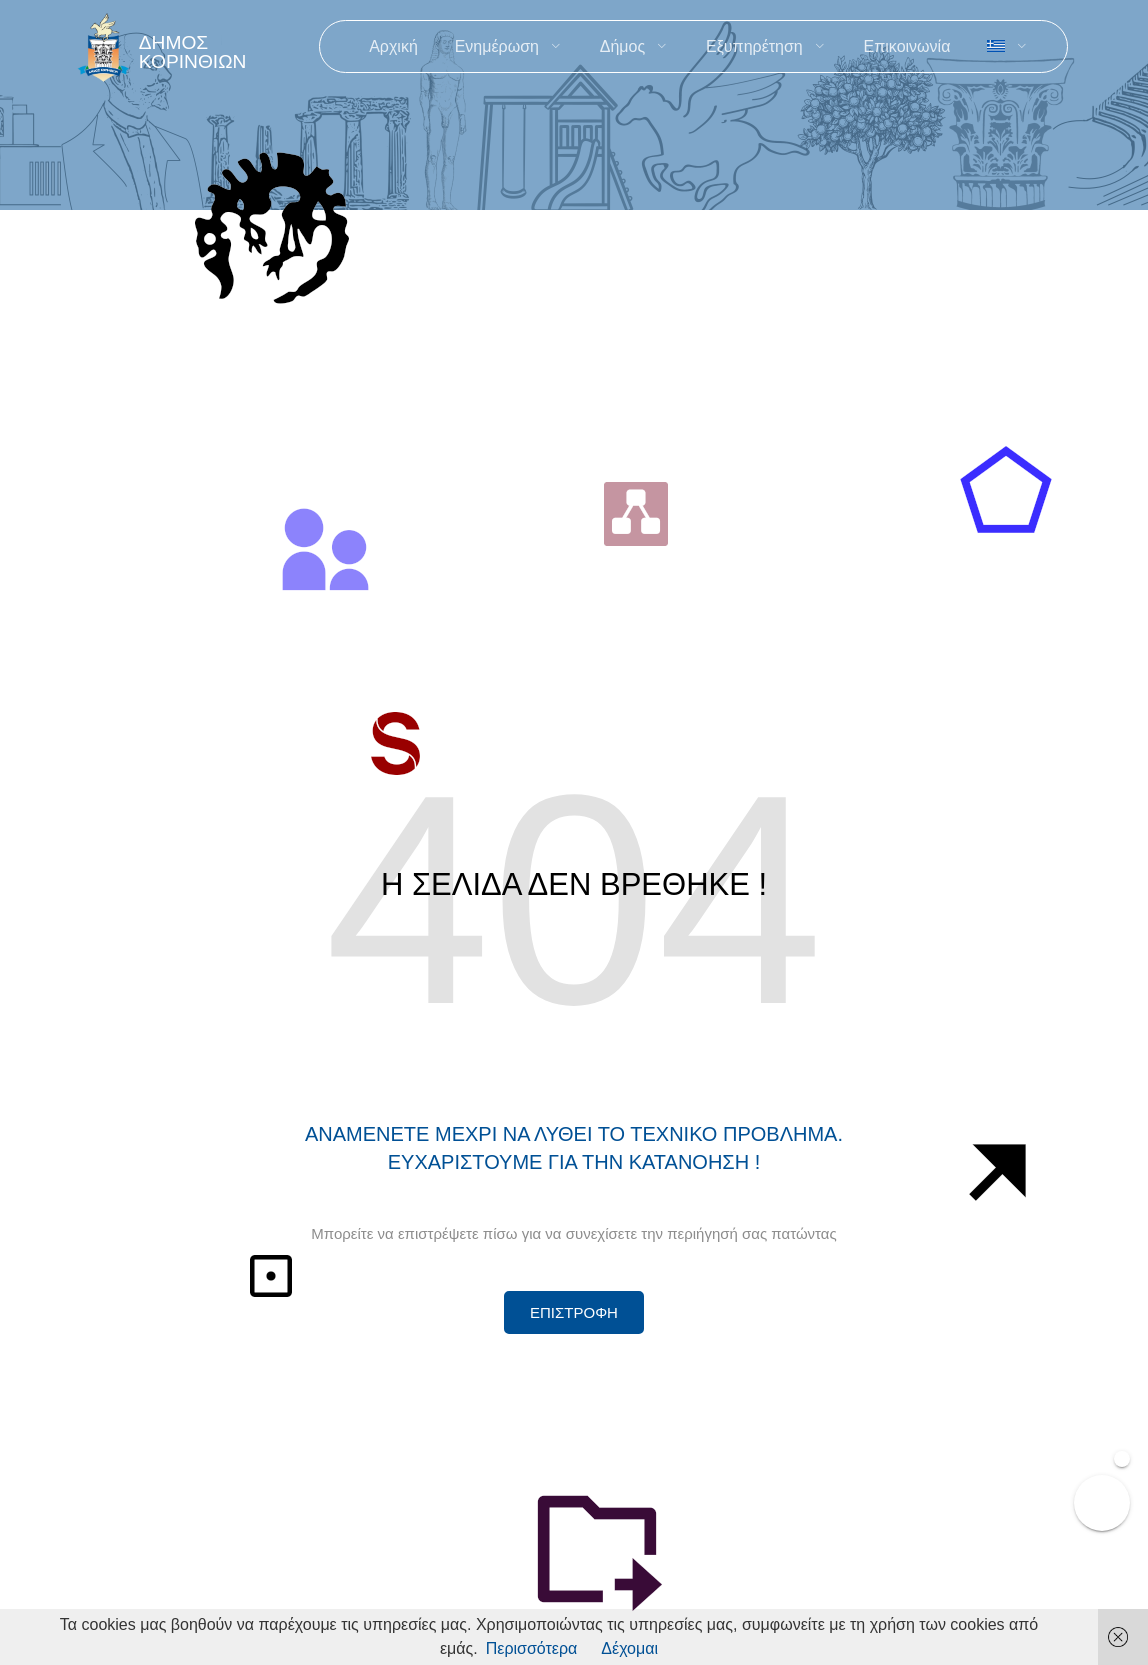  I want to click on paradox interactive company logo, so click(272, 228).